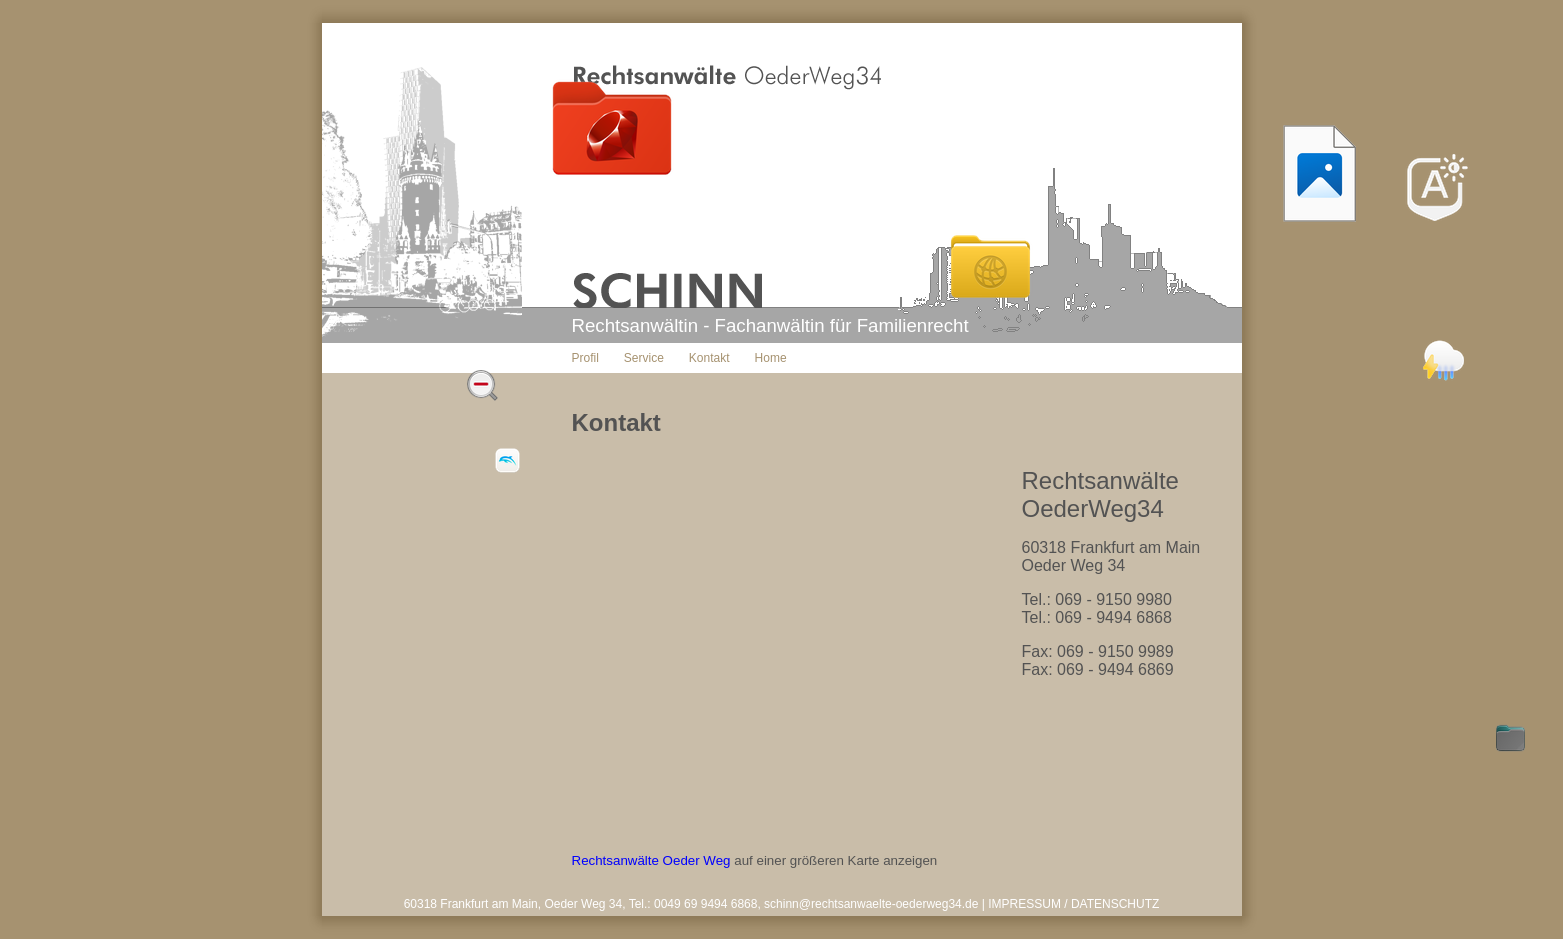 The width and height of the screenshot is (1563, 939). Describe the element at coordinates (990, 266) in the screenshot. I see `folder containing HTML or web files` at that location.